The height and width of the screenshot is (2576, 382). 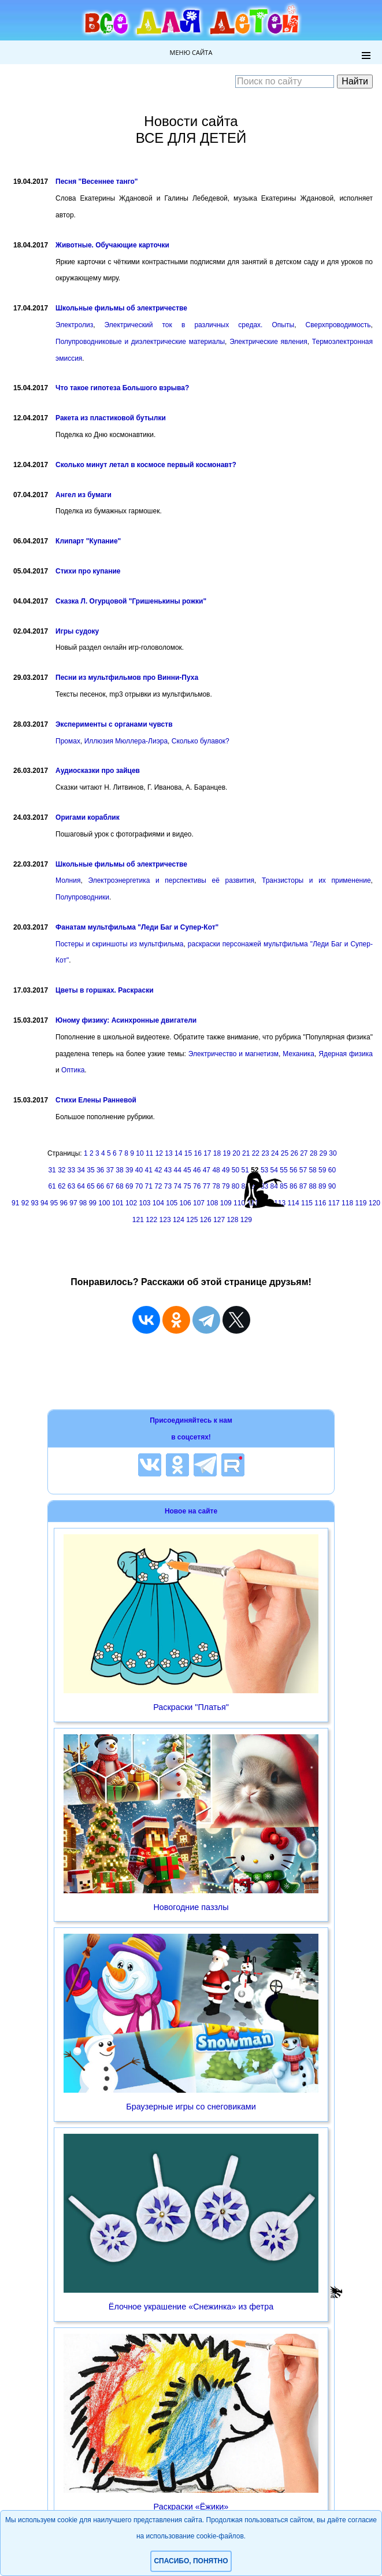 I want to click on access dragon or monster-related content, so click(x=336, y=2292).